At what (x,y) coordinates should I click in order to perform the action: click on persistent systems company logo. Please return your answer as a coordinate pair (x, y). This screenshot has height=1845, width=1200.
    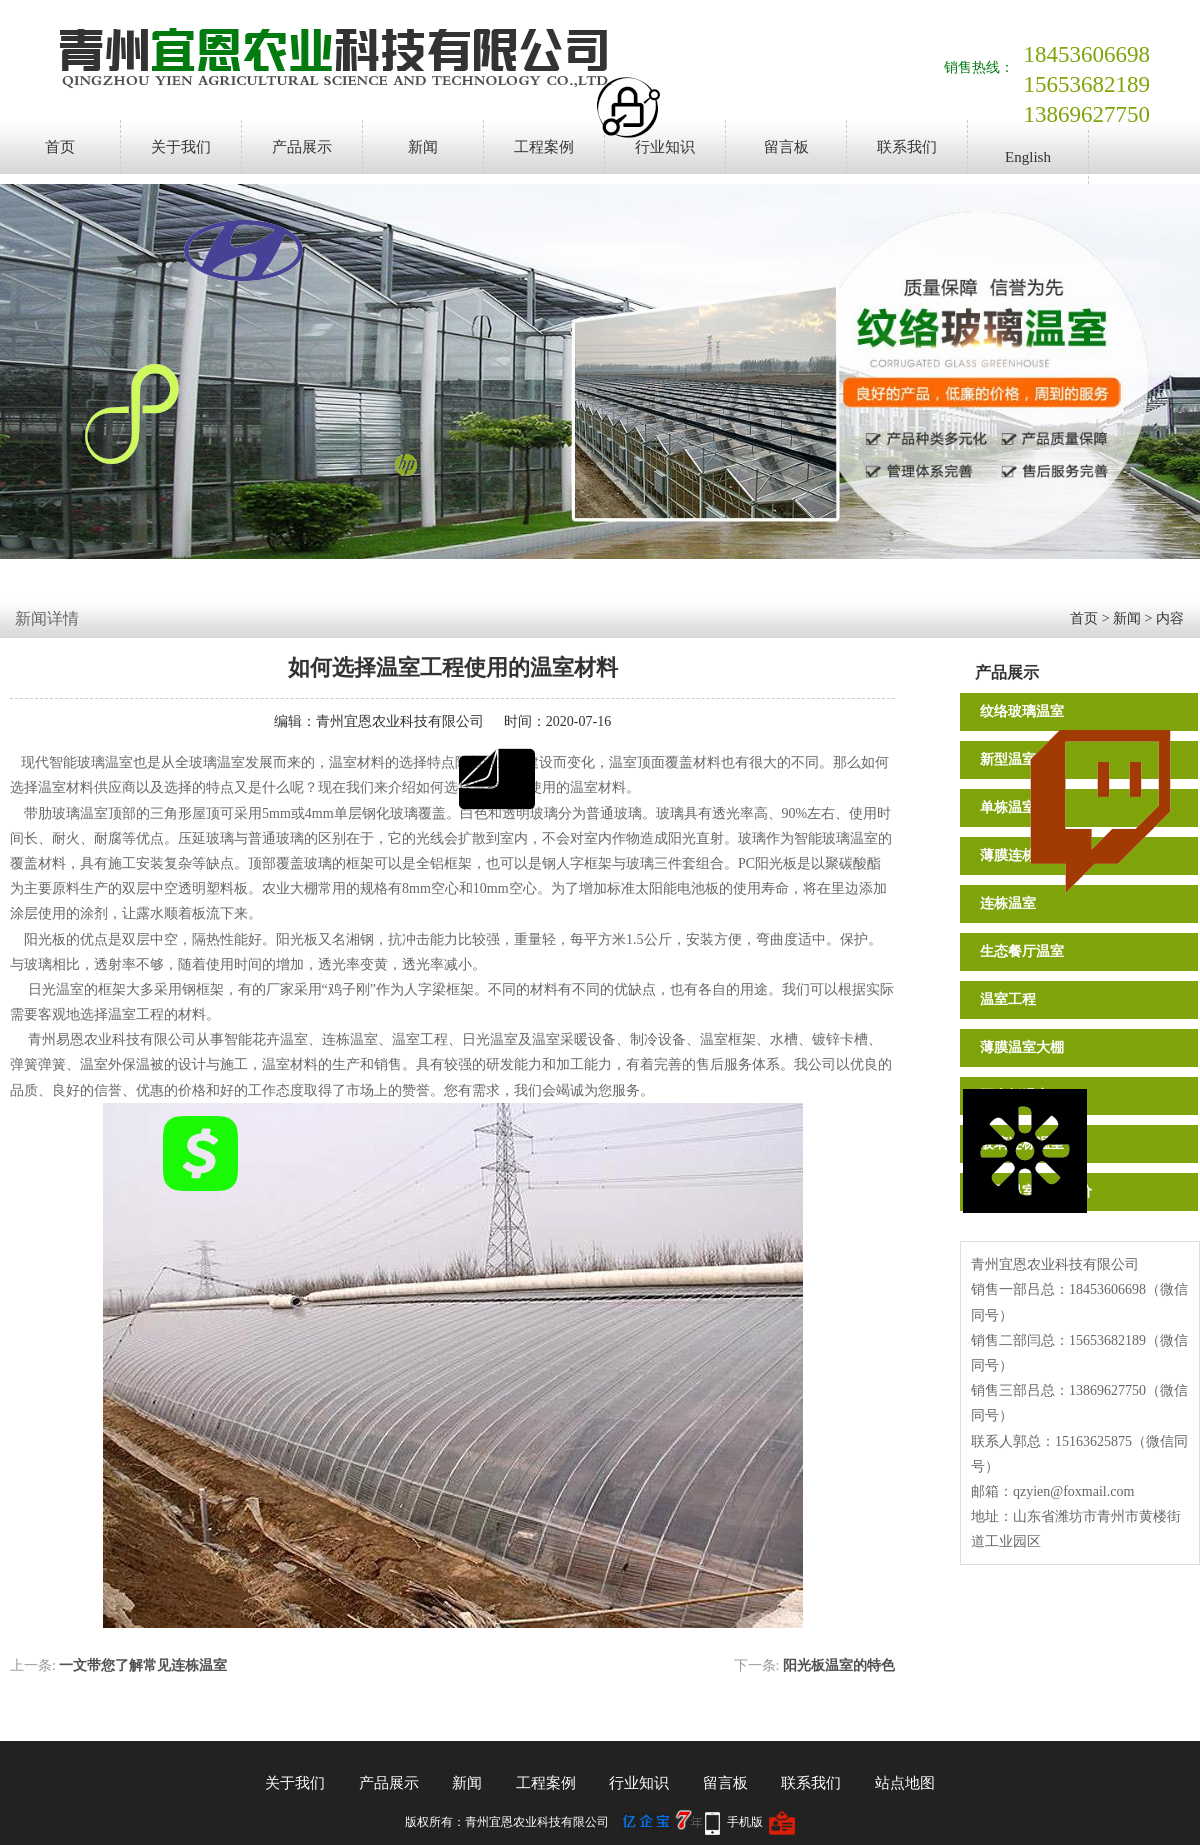
    Looking at the image, I should click on (132, 414).